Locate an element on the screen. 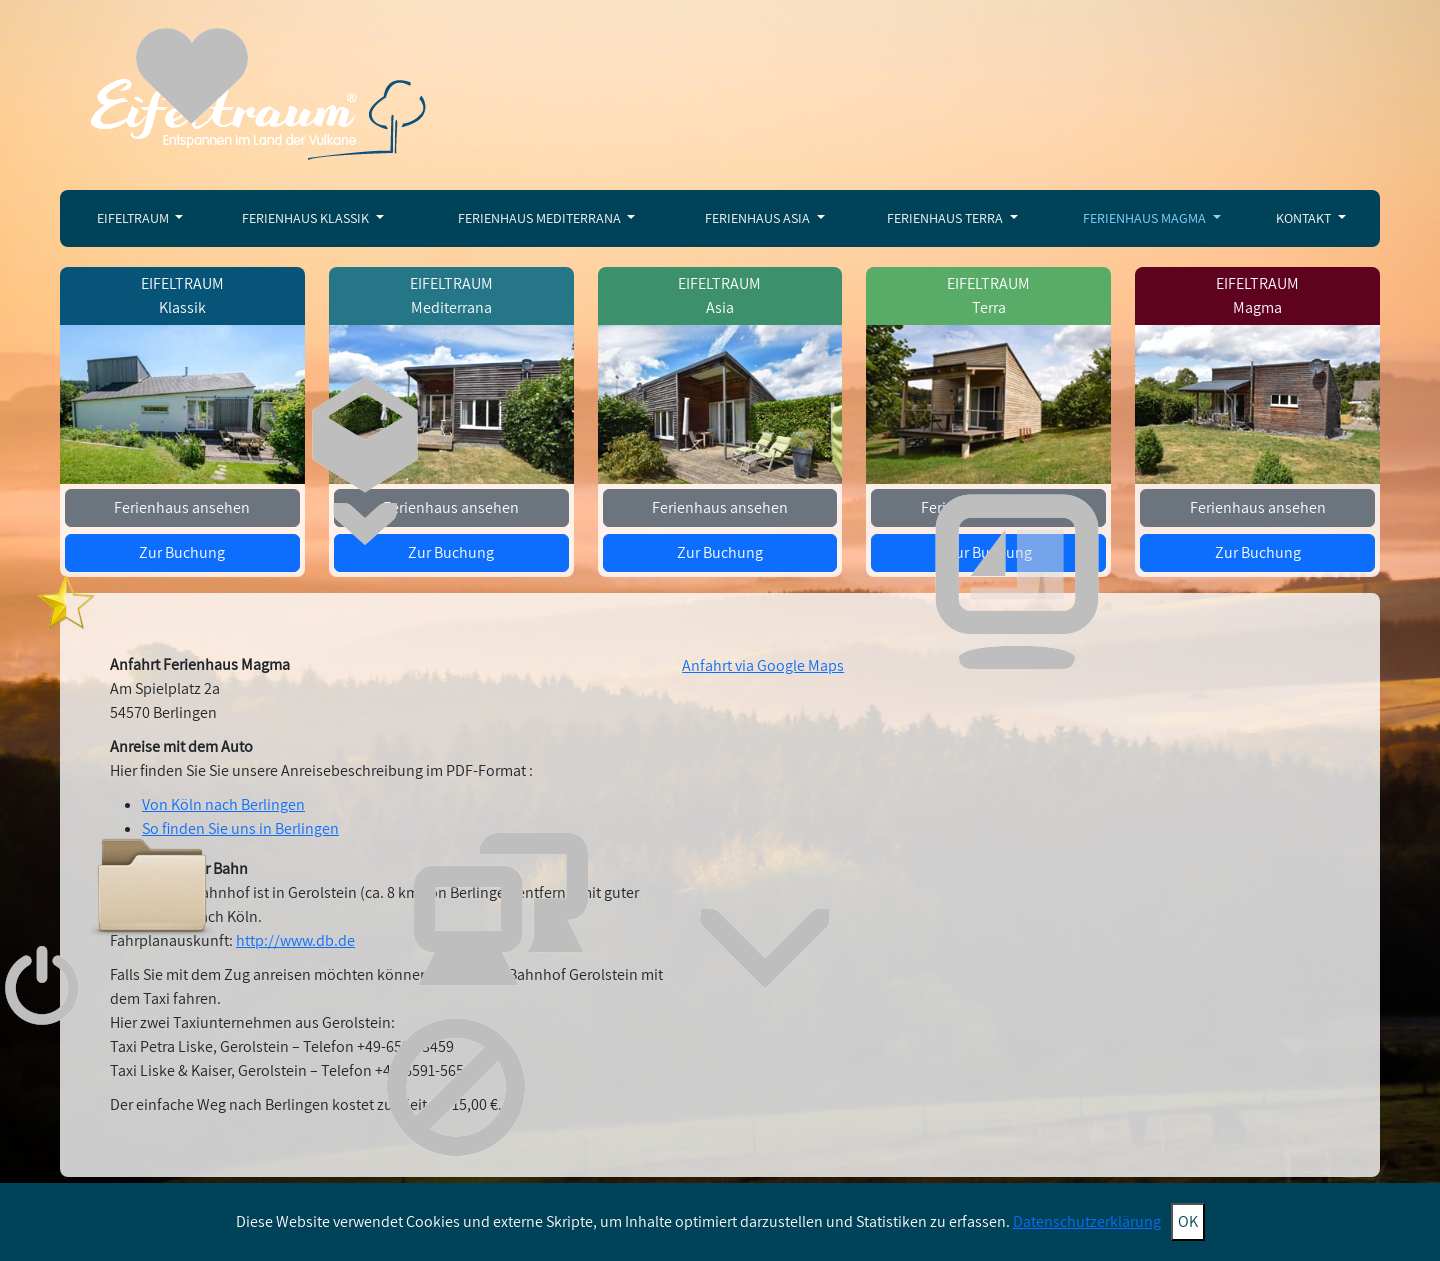 This screenshot has height=1261, width=1440. change your desktop wallpaper is located at coordinates (1017, 576).